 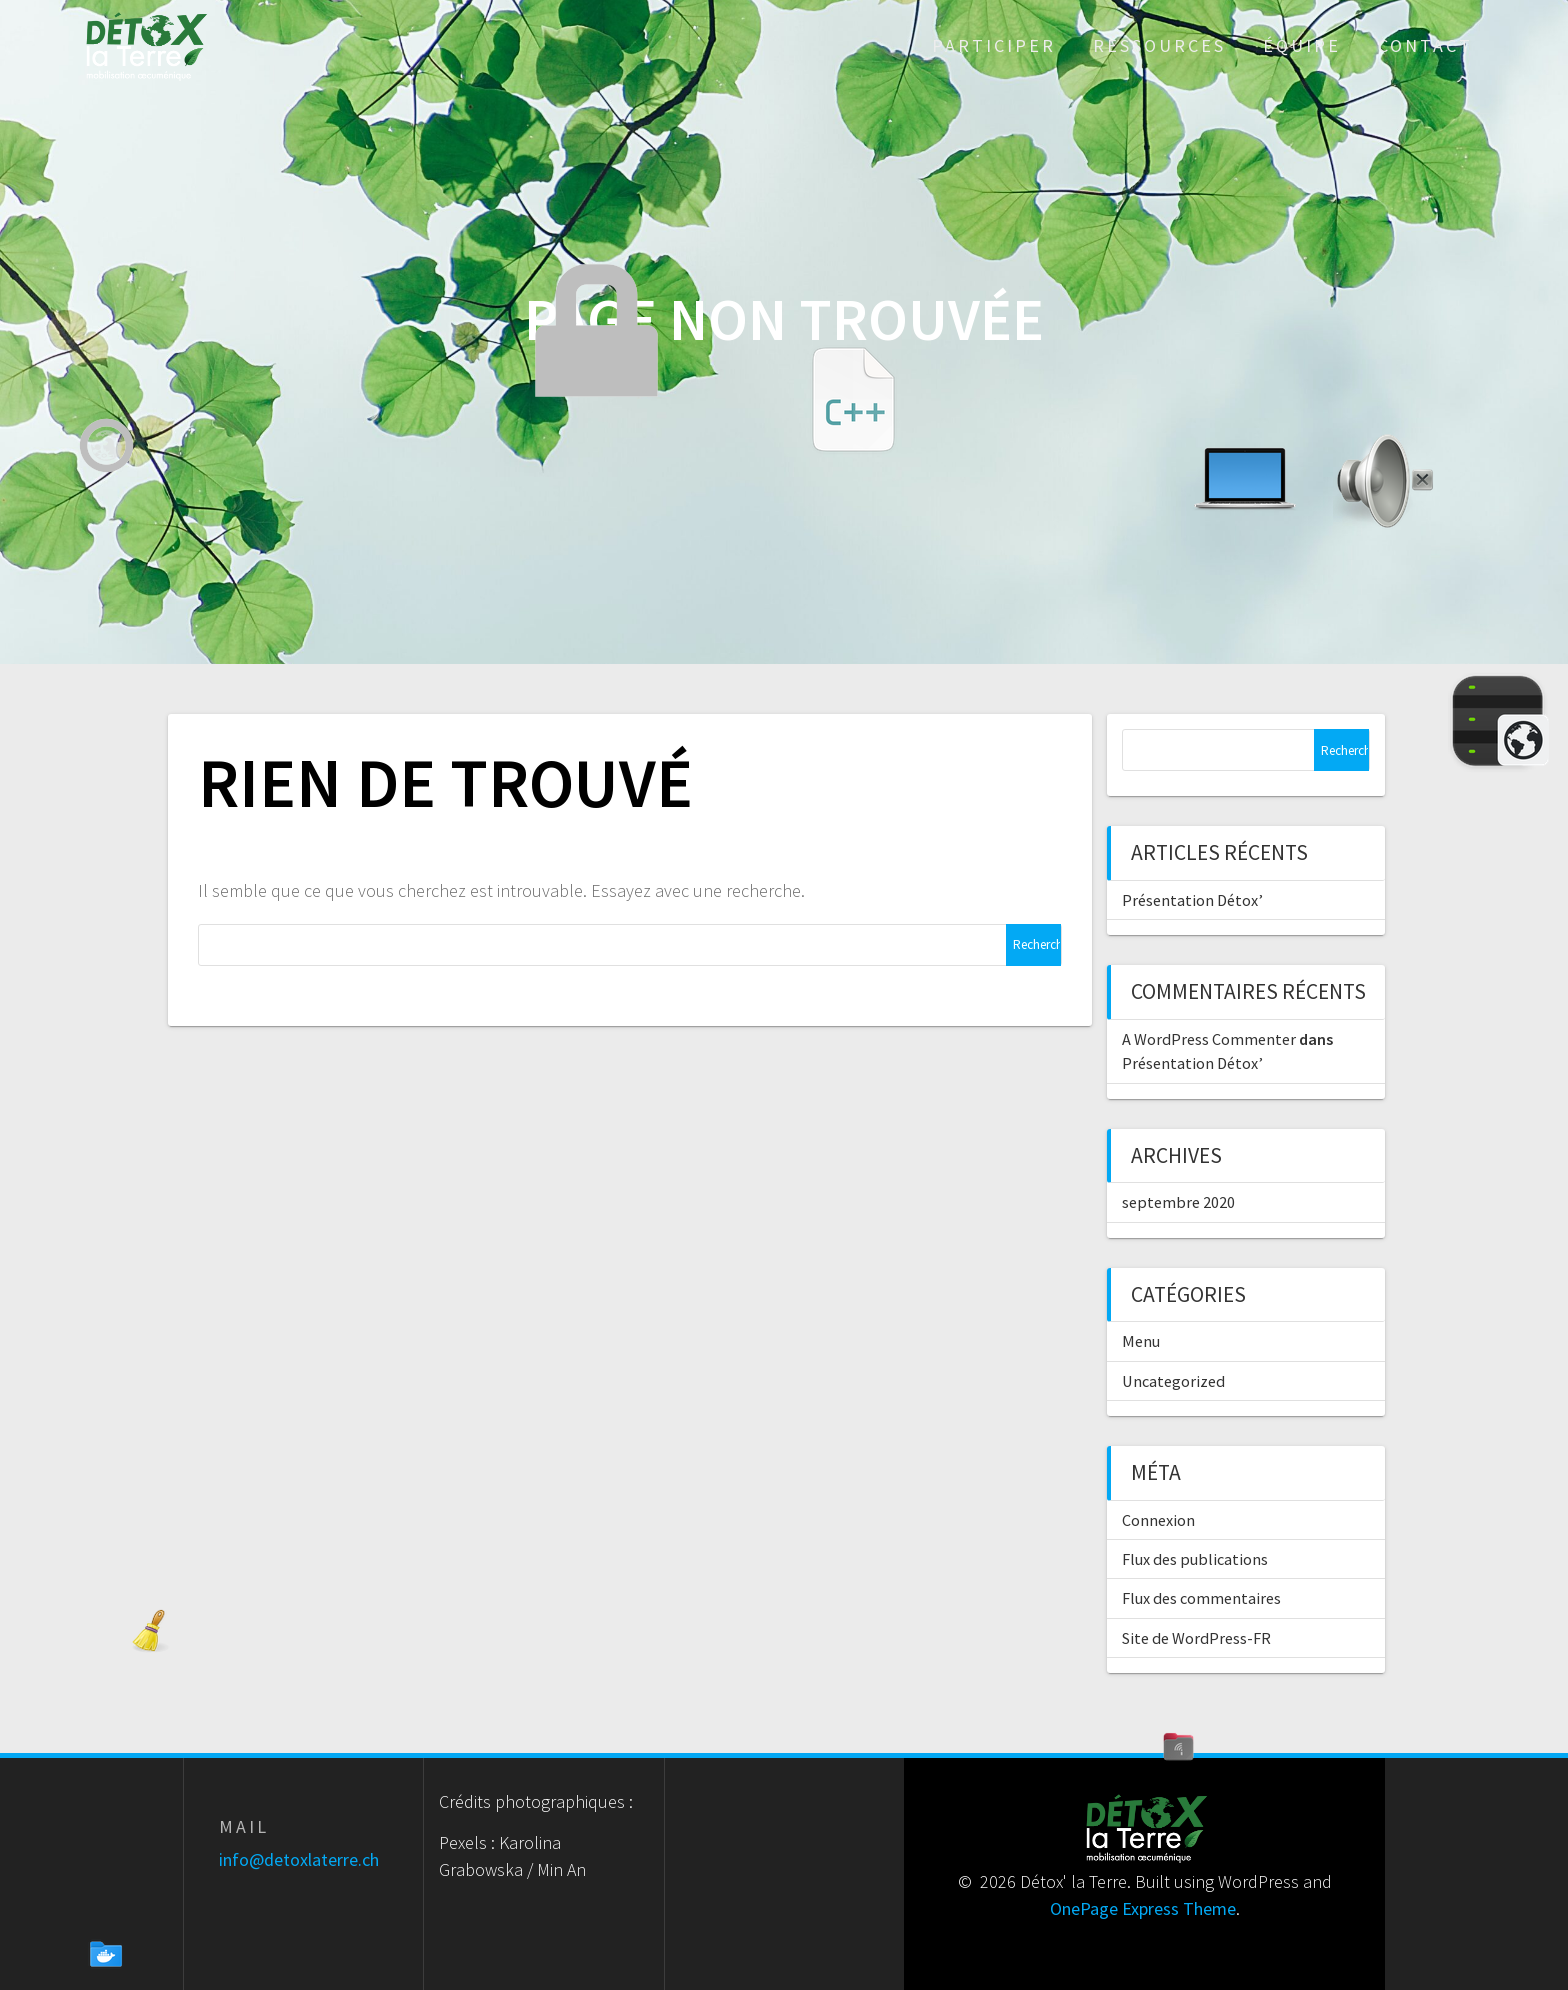 What do you see at coordinates (106, 445) in the screenshot?
I see `indicates clear weather conditions at night` at bounding box center [106, 445].